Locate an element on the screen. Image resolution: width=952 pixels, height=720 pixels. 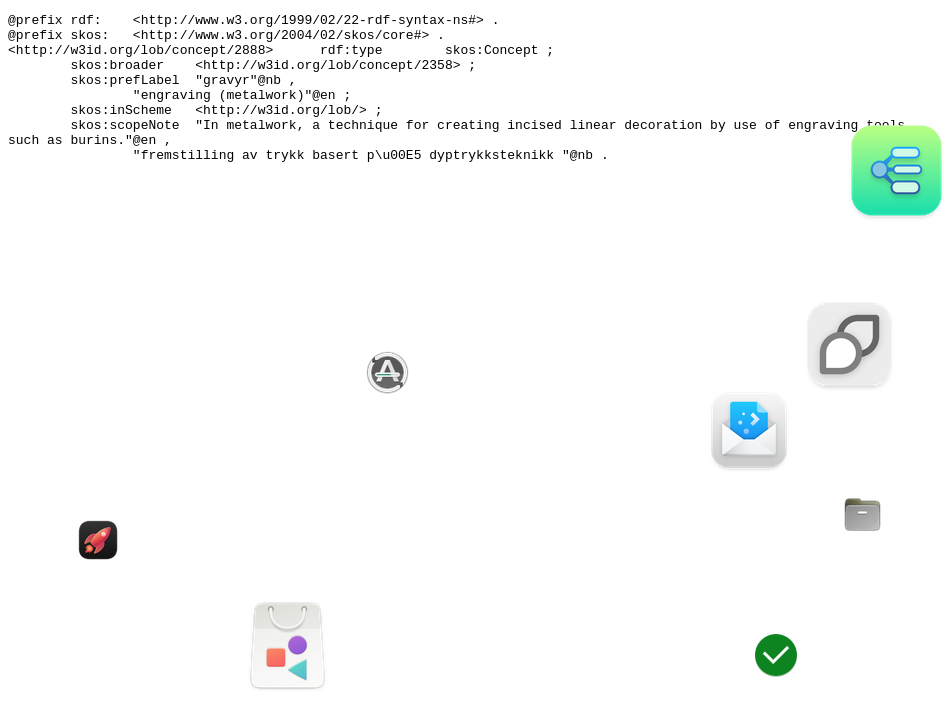
open the software center to browse and install apps is located at coordinates (287, 645).